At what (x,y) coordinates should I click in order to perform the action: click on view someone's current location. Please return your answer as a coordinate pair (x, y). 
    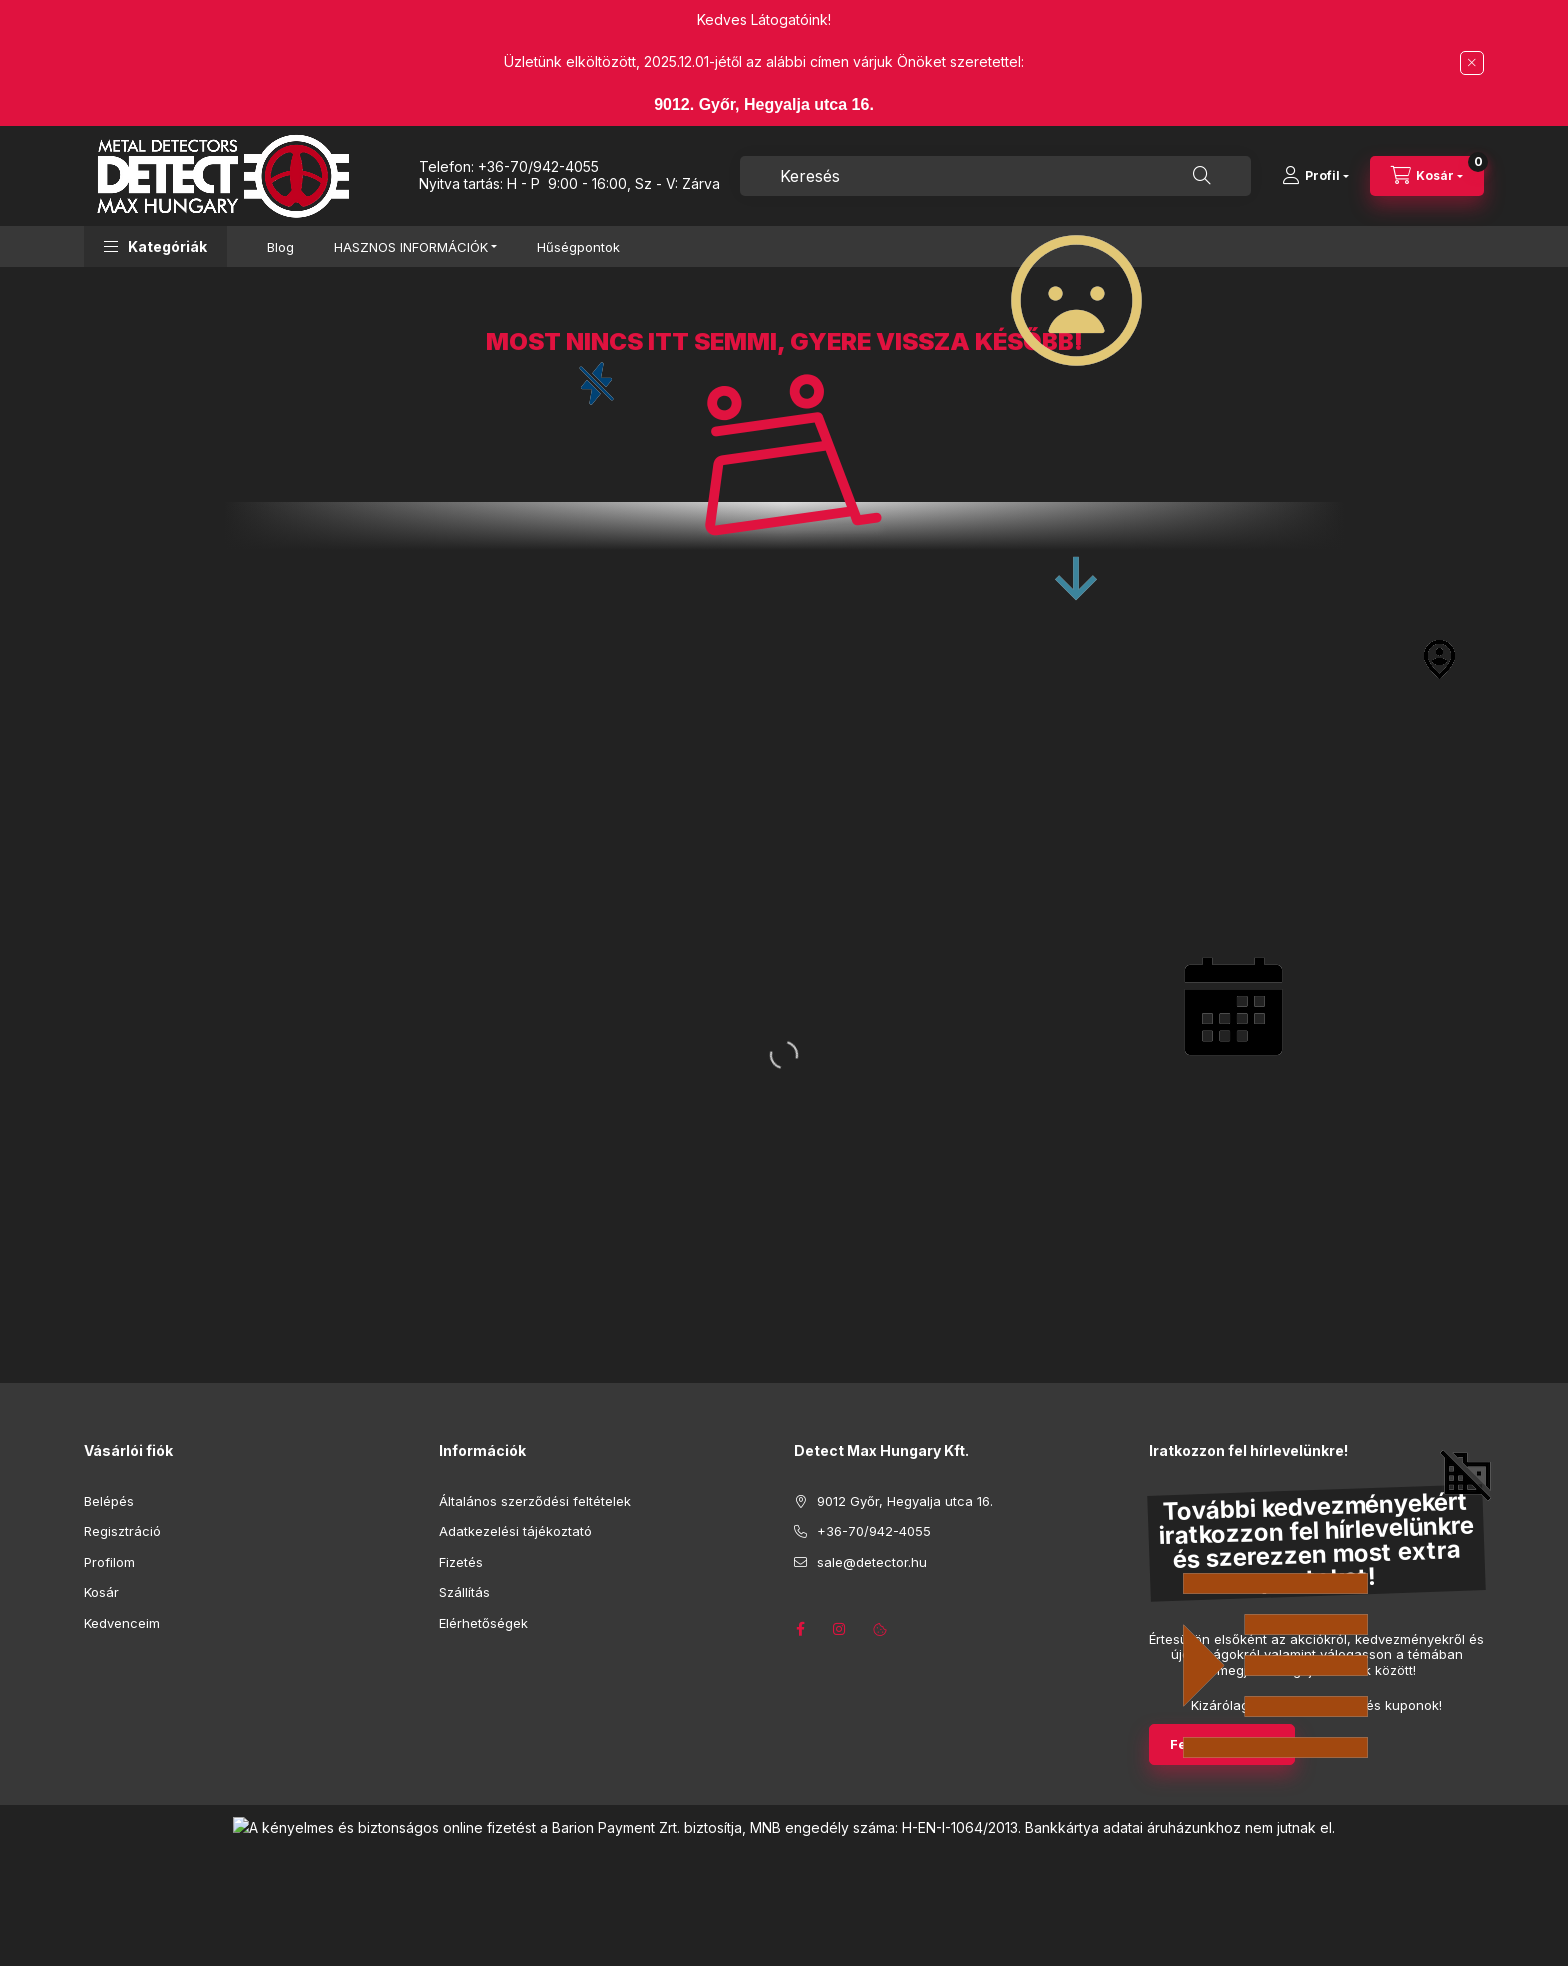
    Looking at the image, I should click on (1439, 659).